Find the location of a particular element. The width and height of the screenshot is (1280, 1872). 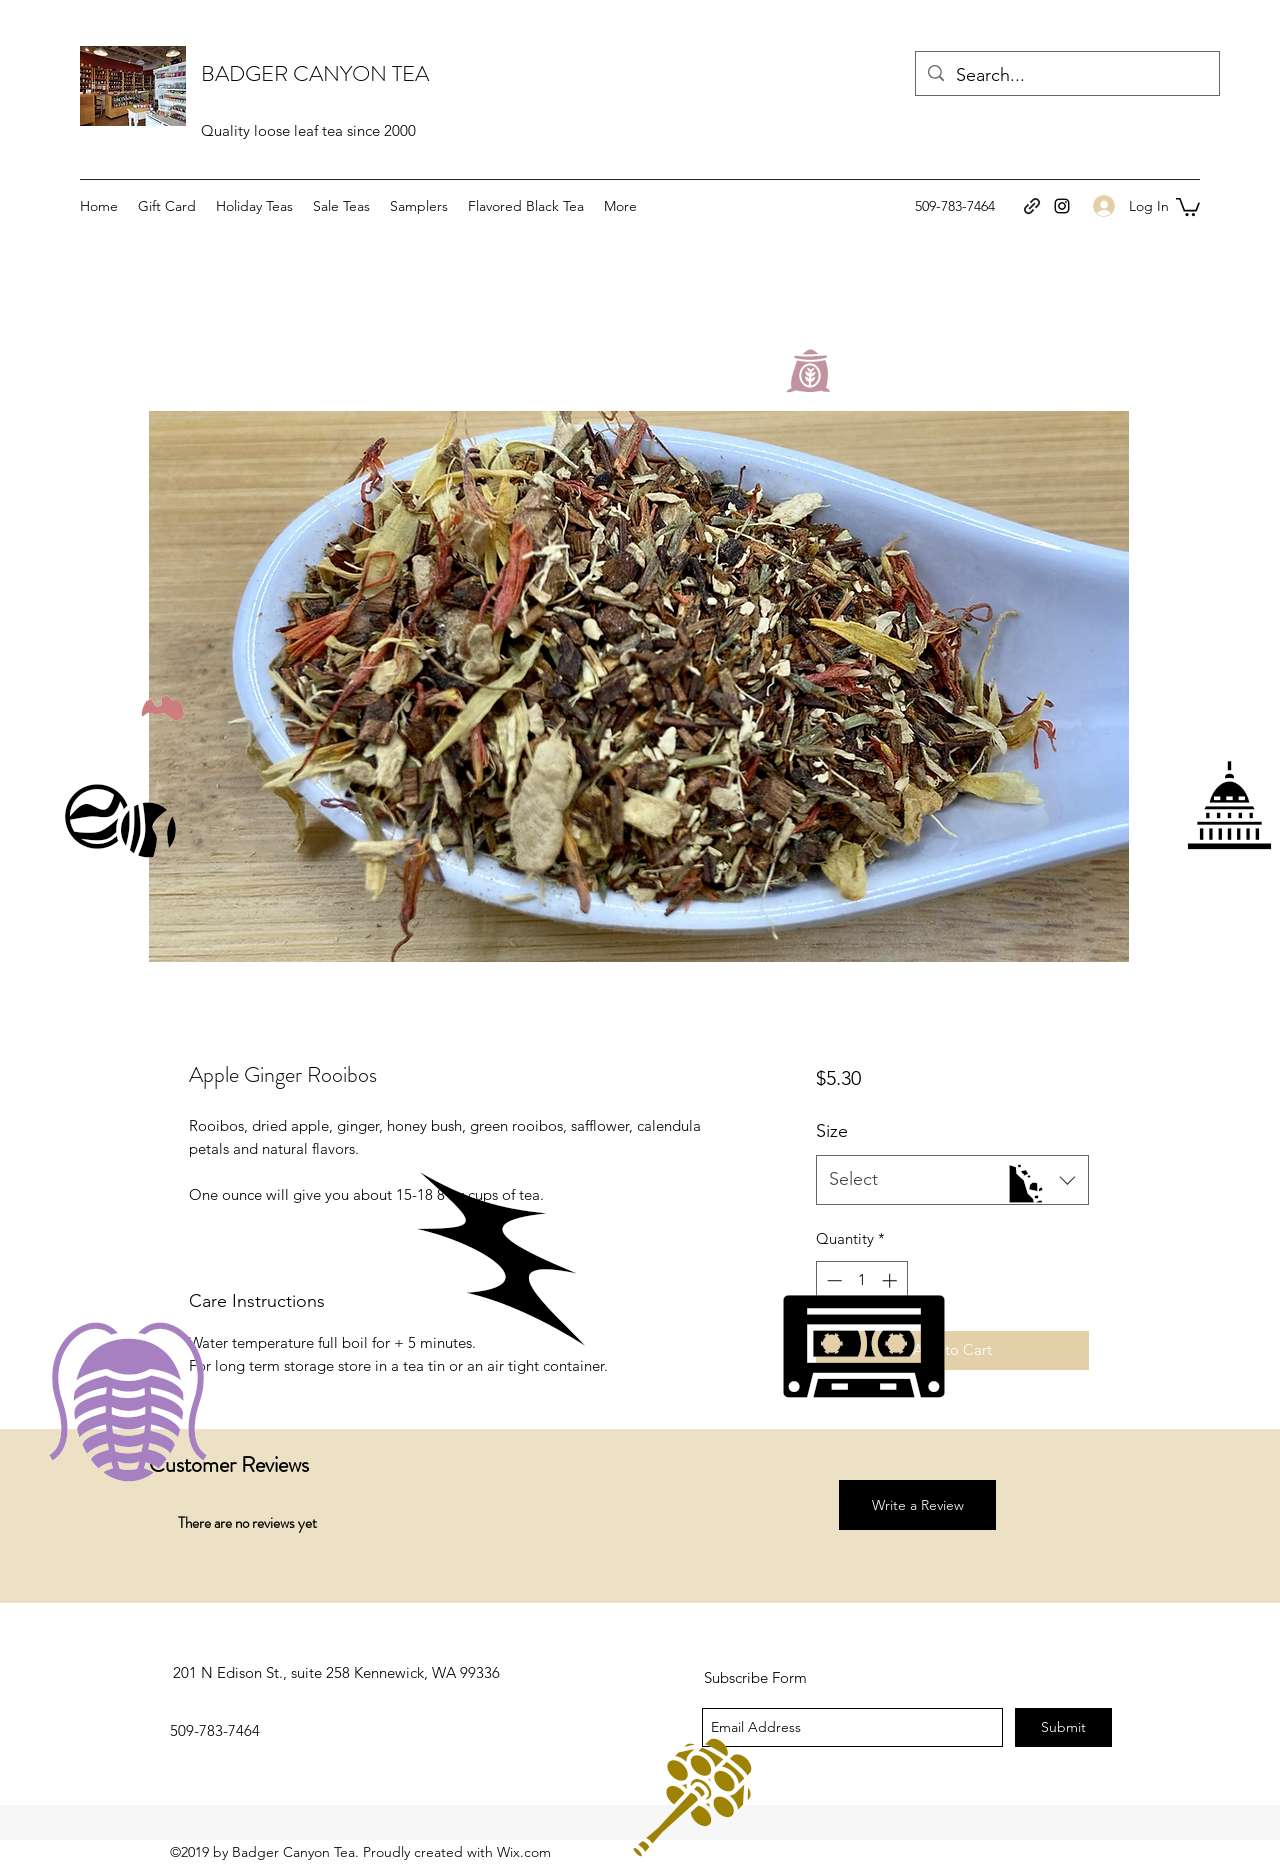

access government or legislative information is located at coordinates (1229, 804).